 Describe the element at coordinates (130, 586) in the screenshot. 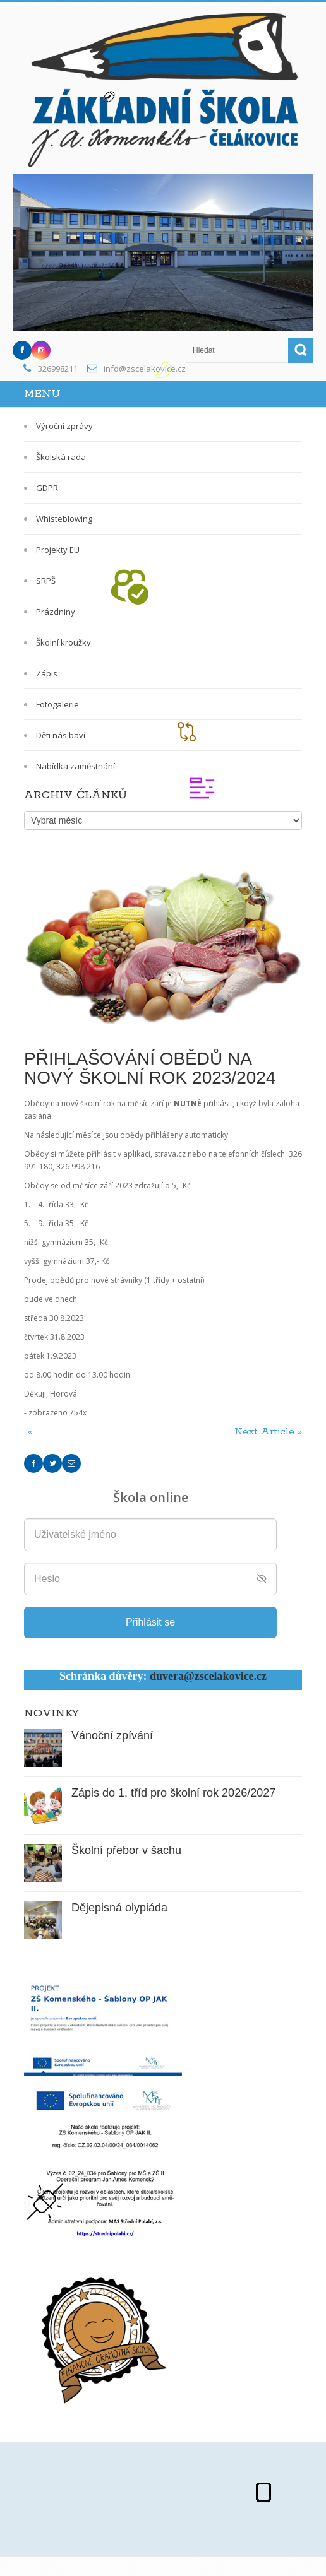

I see `github copilot connection successful` at that location.